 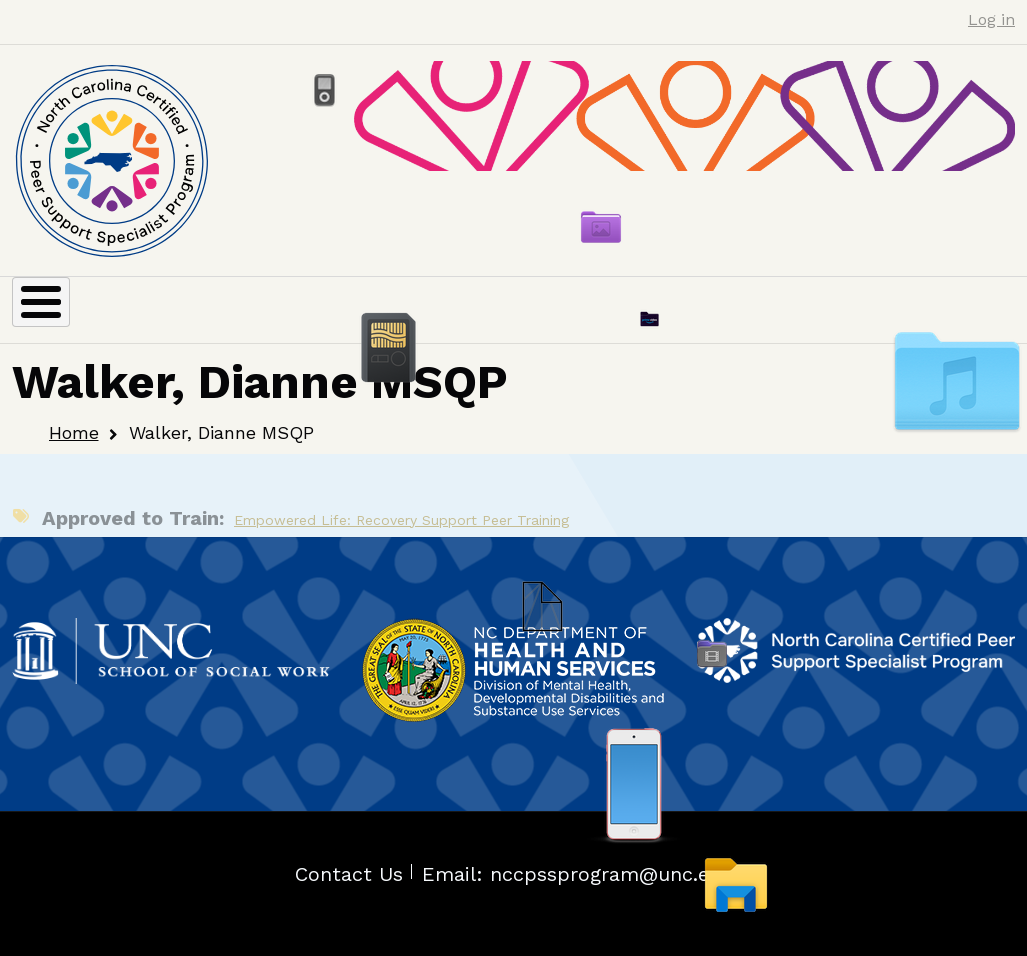 What do you see at coordinates (388, 347) in the screenshot?
I see `access flash memory or SD card storage` at bounding box center [388, 347].